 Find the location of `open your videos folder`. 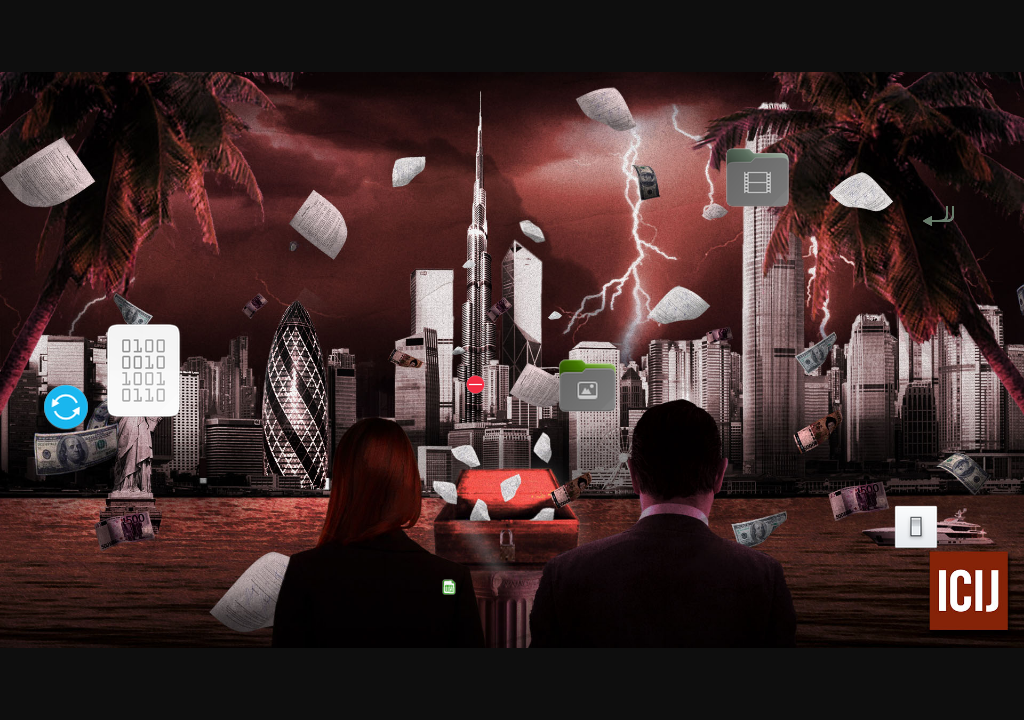

open your videos folder is located at coordinates (757, 177).